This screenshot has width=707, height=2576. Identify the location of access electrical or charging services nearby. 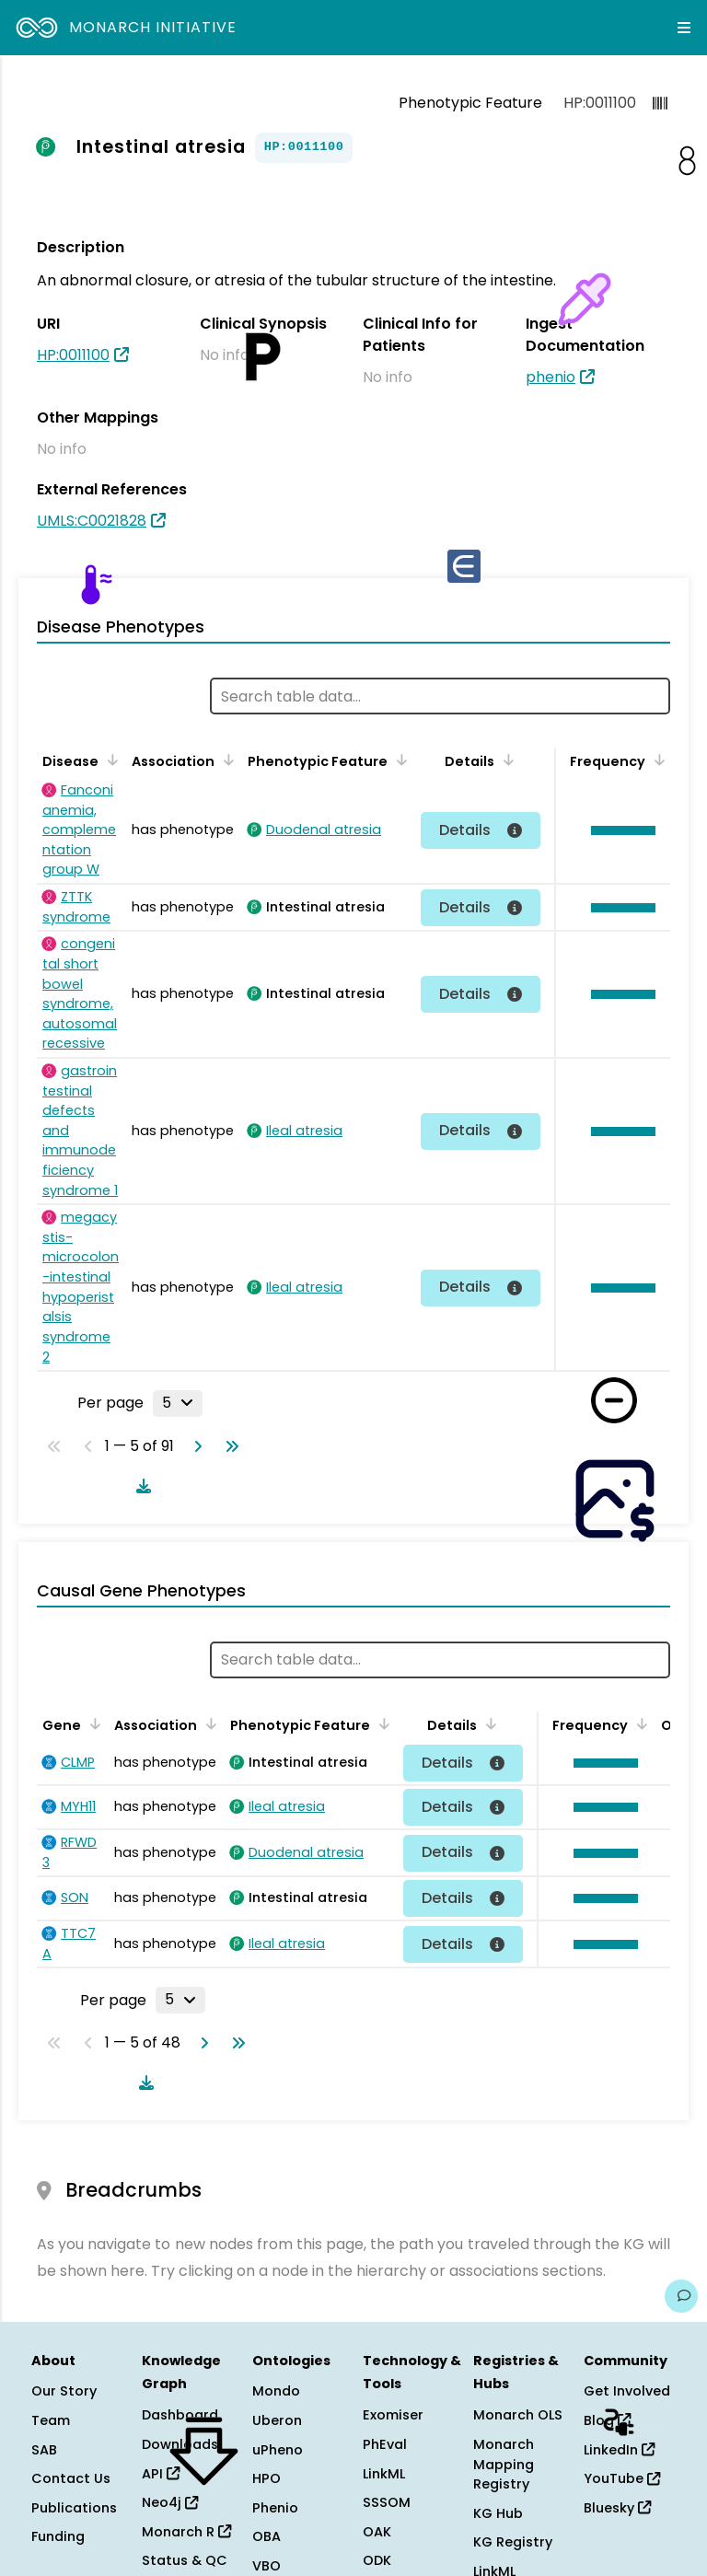
(619, 2422).